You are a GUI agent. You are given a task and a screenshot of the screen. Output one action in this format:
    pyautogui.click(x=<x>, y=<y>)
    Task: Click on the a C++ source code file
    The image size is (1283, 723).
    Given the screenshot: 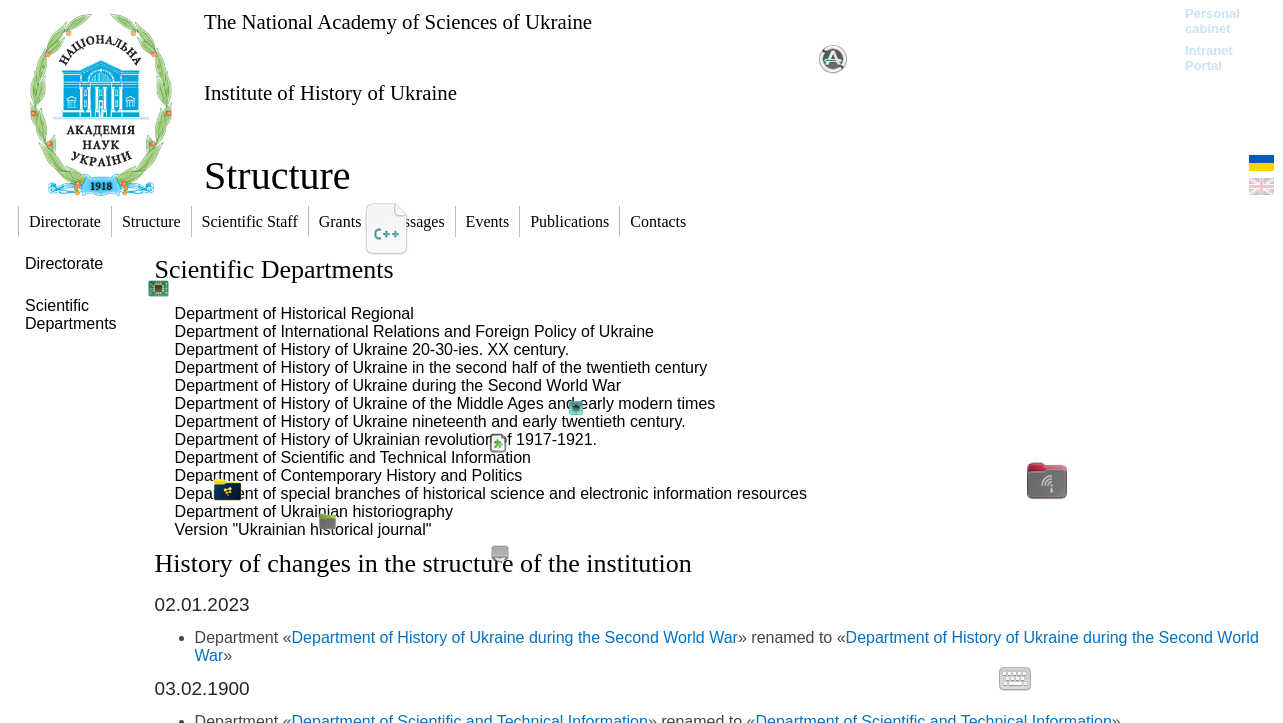 What is the action you would take?
    pyautogui.click(x=386, y=228)
    